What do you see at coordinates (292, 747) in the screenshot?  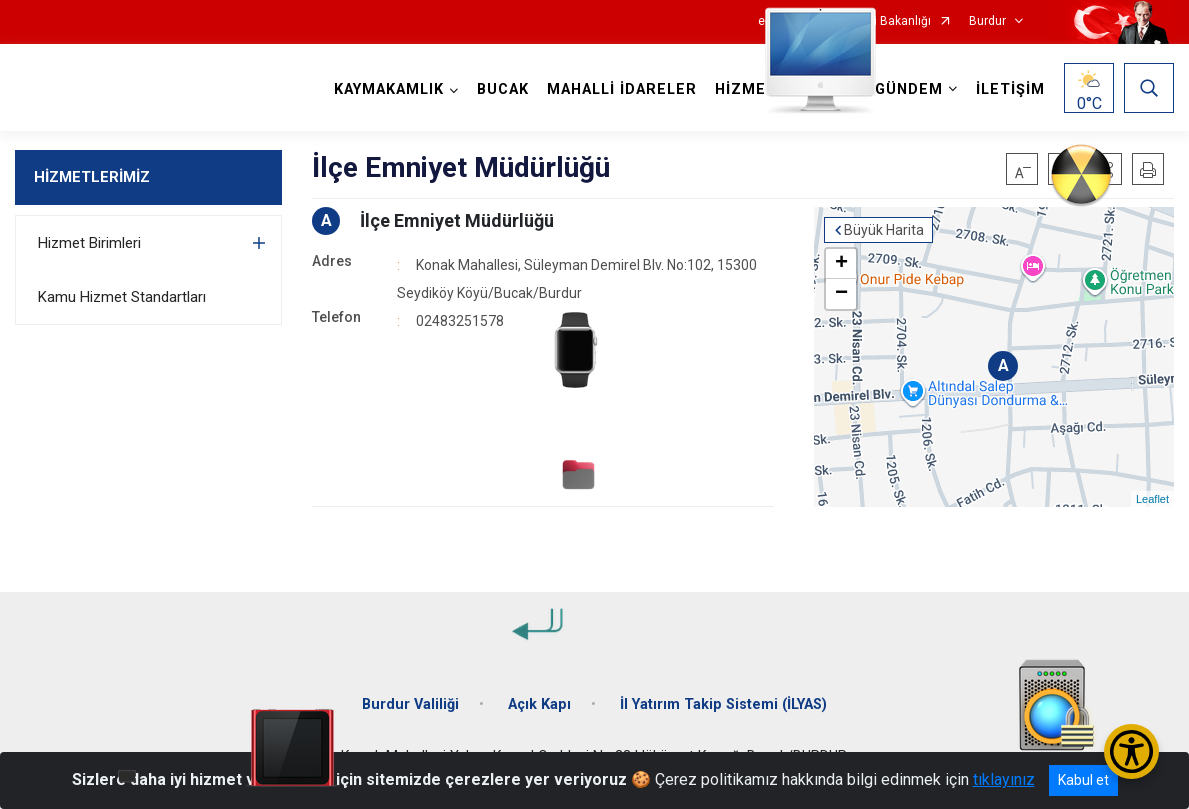 I see `represents a connected iPod nano device` at bounding box center [292, 747].